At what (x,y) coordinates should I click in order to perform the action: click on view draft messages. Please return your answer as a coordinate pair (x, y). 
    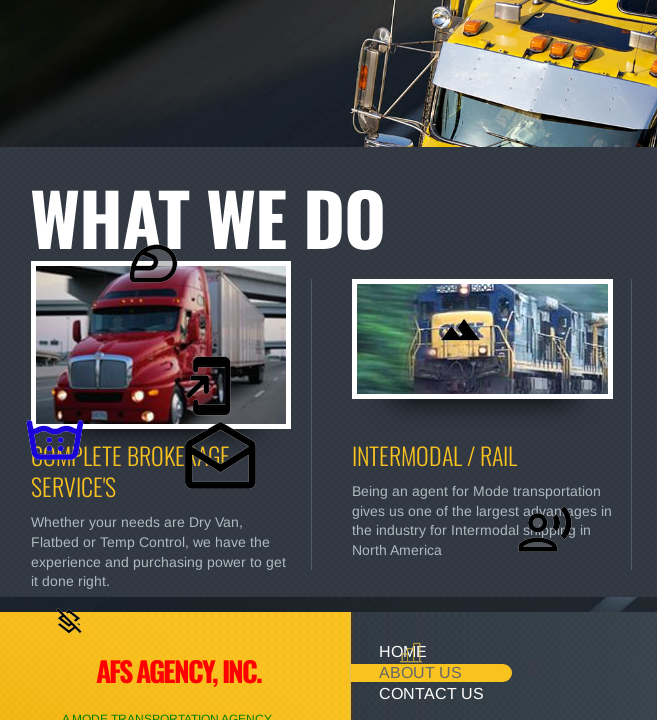
    Looking at the image, I should click on (220, 460).